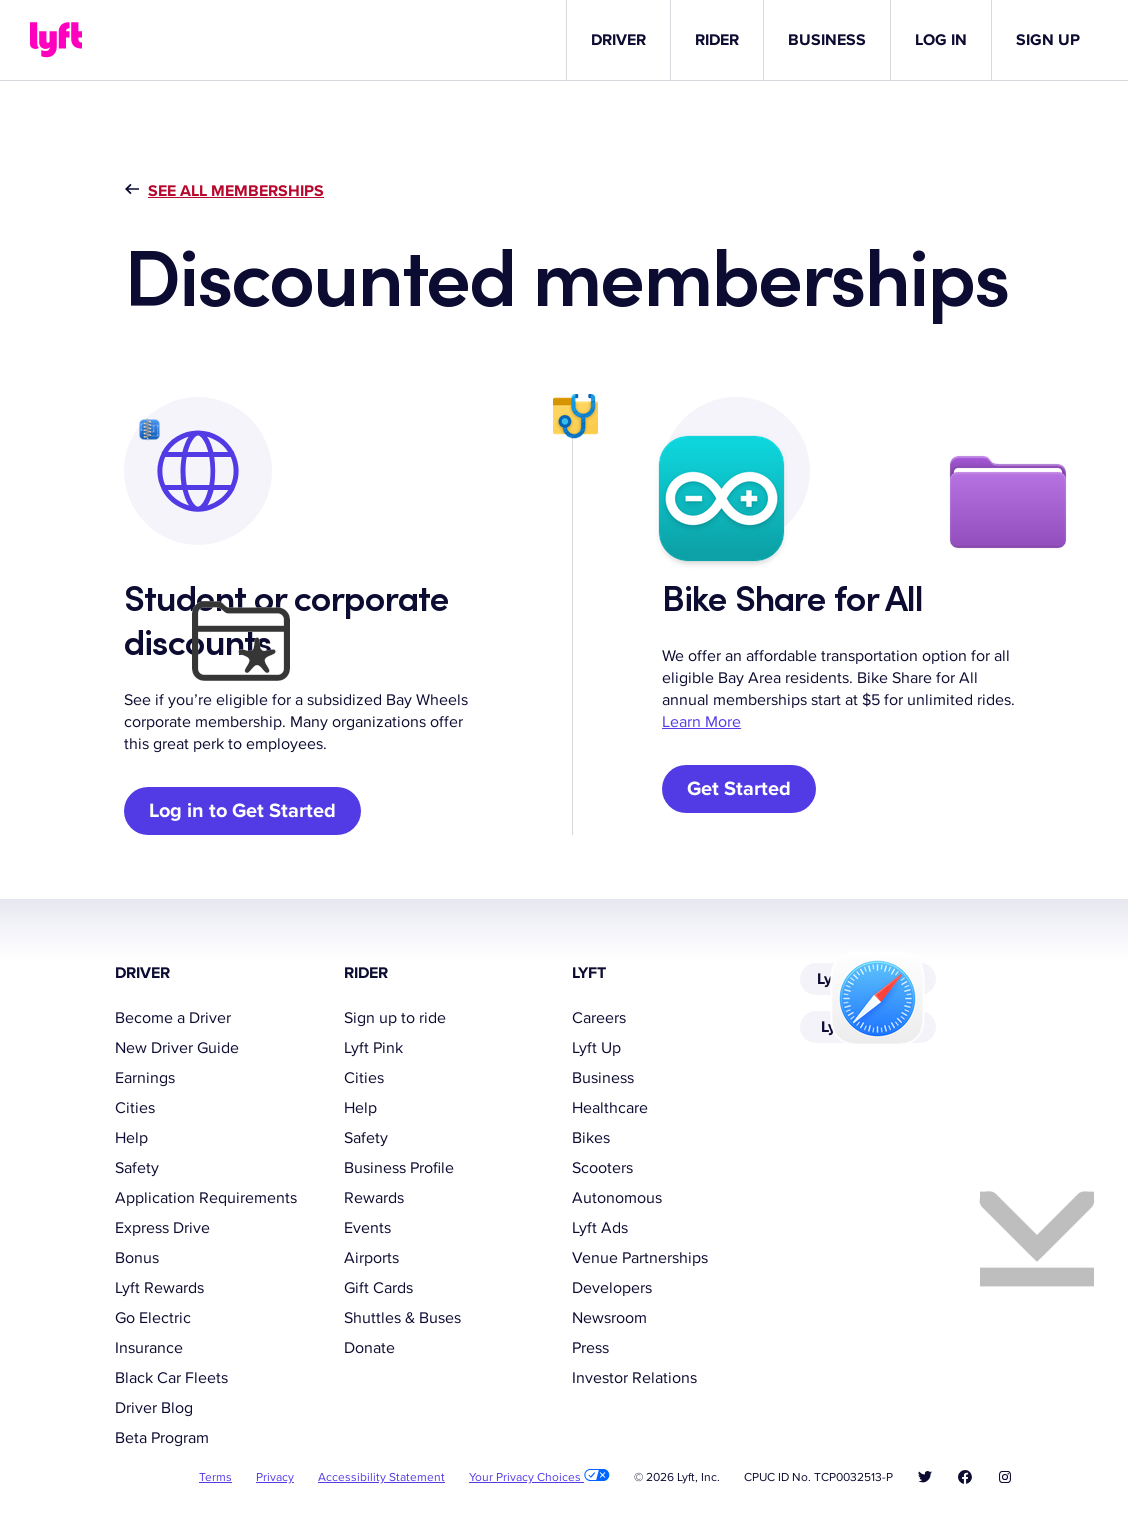 The height and width of the screenshot is (1523, 1128). What do you see at coordinates (241, 638) in the screenshot?
I see `open sparkleshare folder` at bounding box center [241, 638].